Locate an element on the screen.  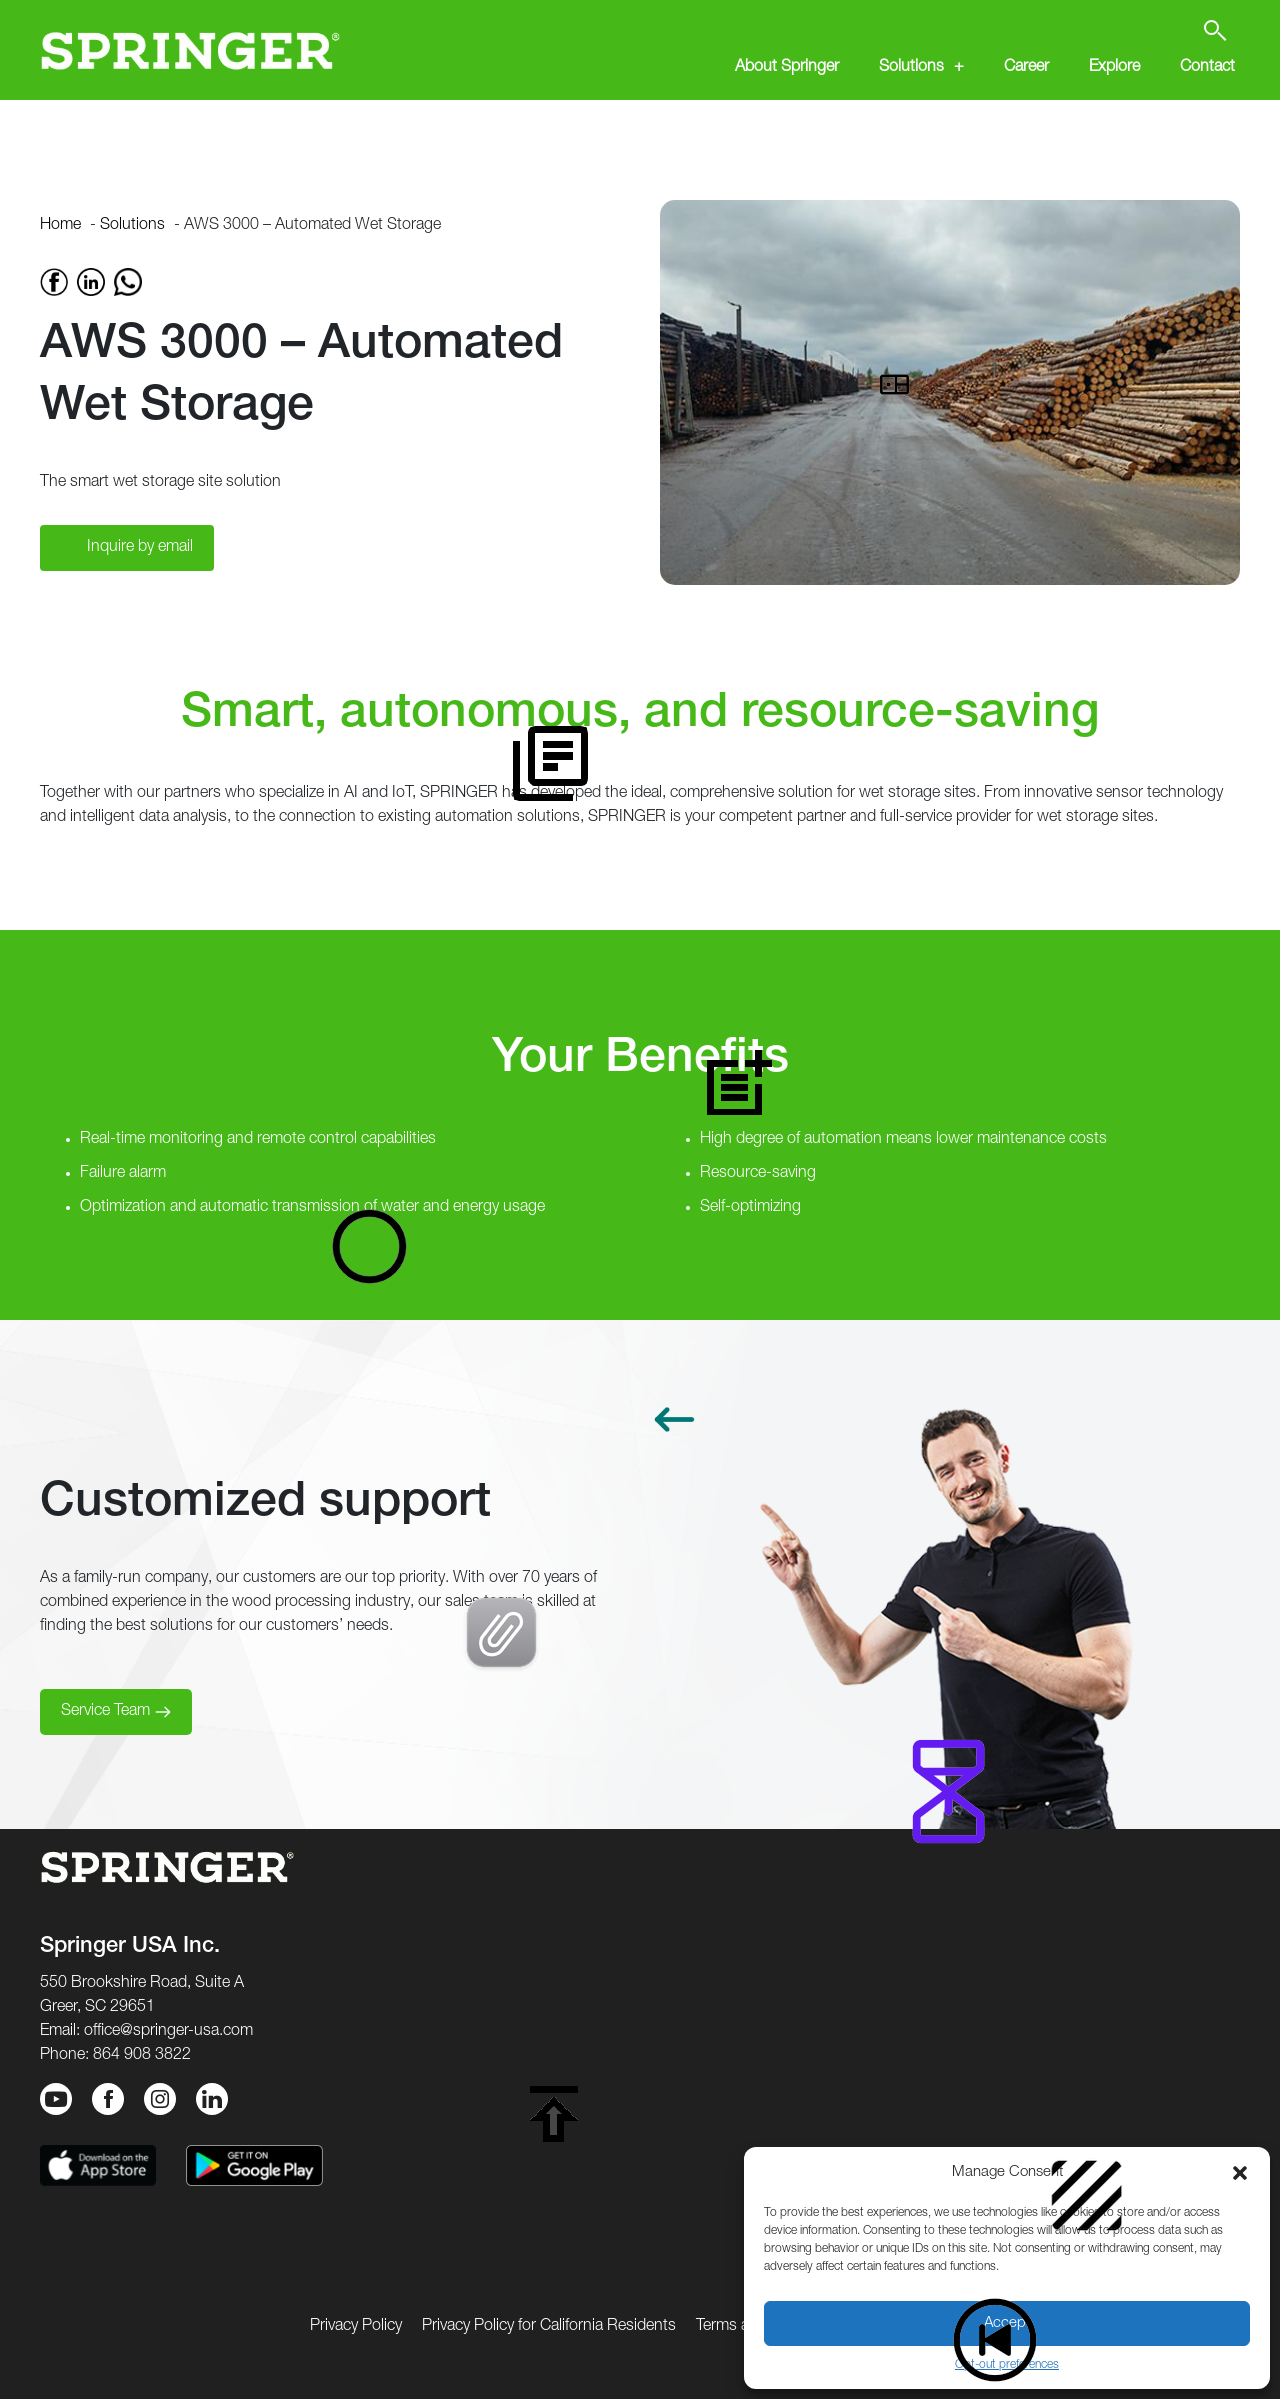
open office or productivity applications is located at coordinates (501, 1632).